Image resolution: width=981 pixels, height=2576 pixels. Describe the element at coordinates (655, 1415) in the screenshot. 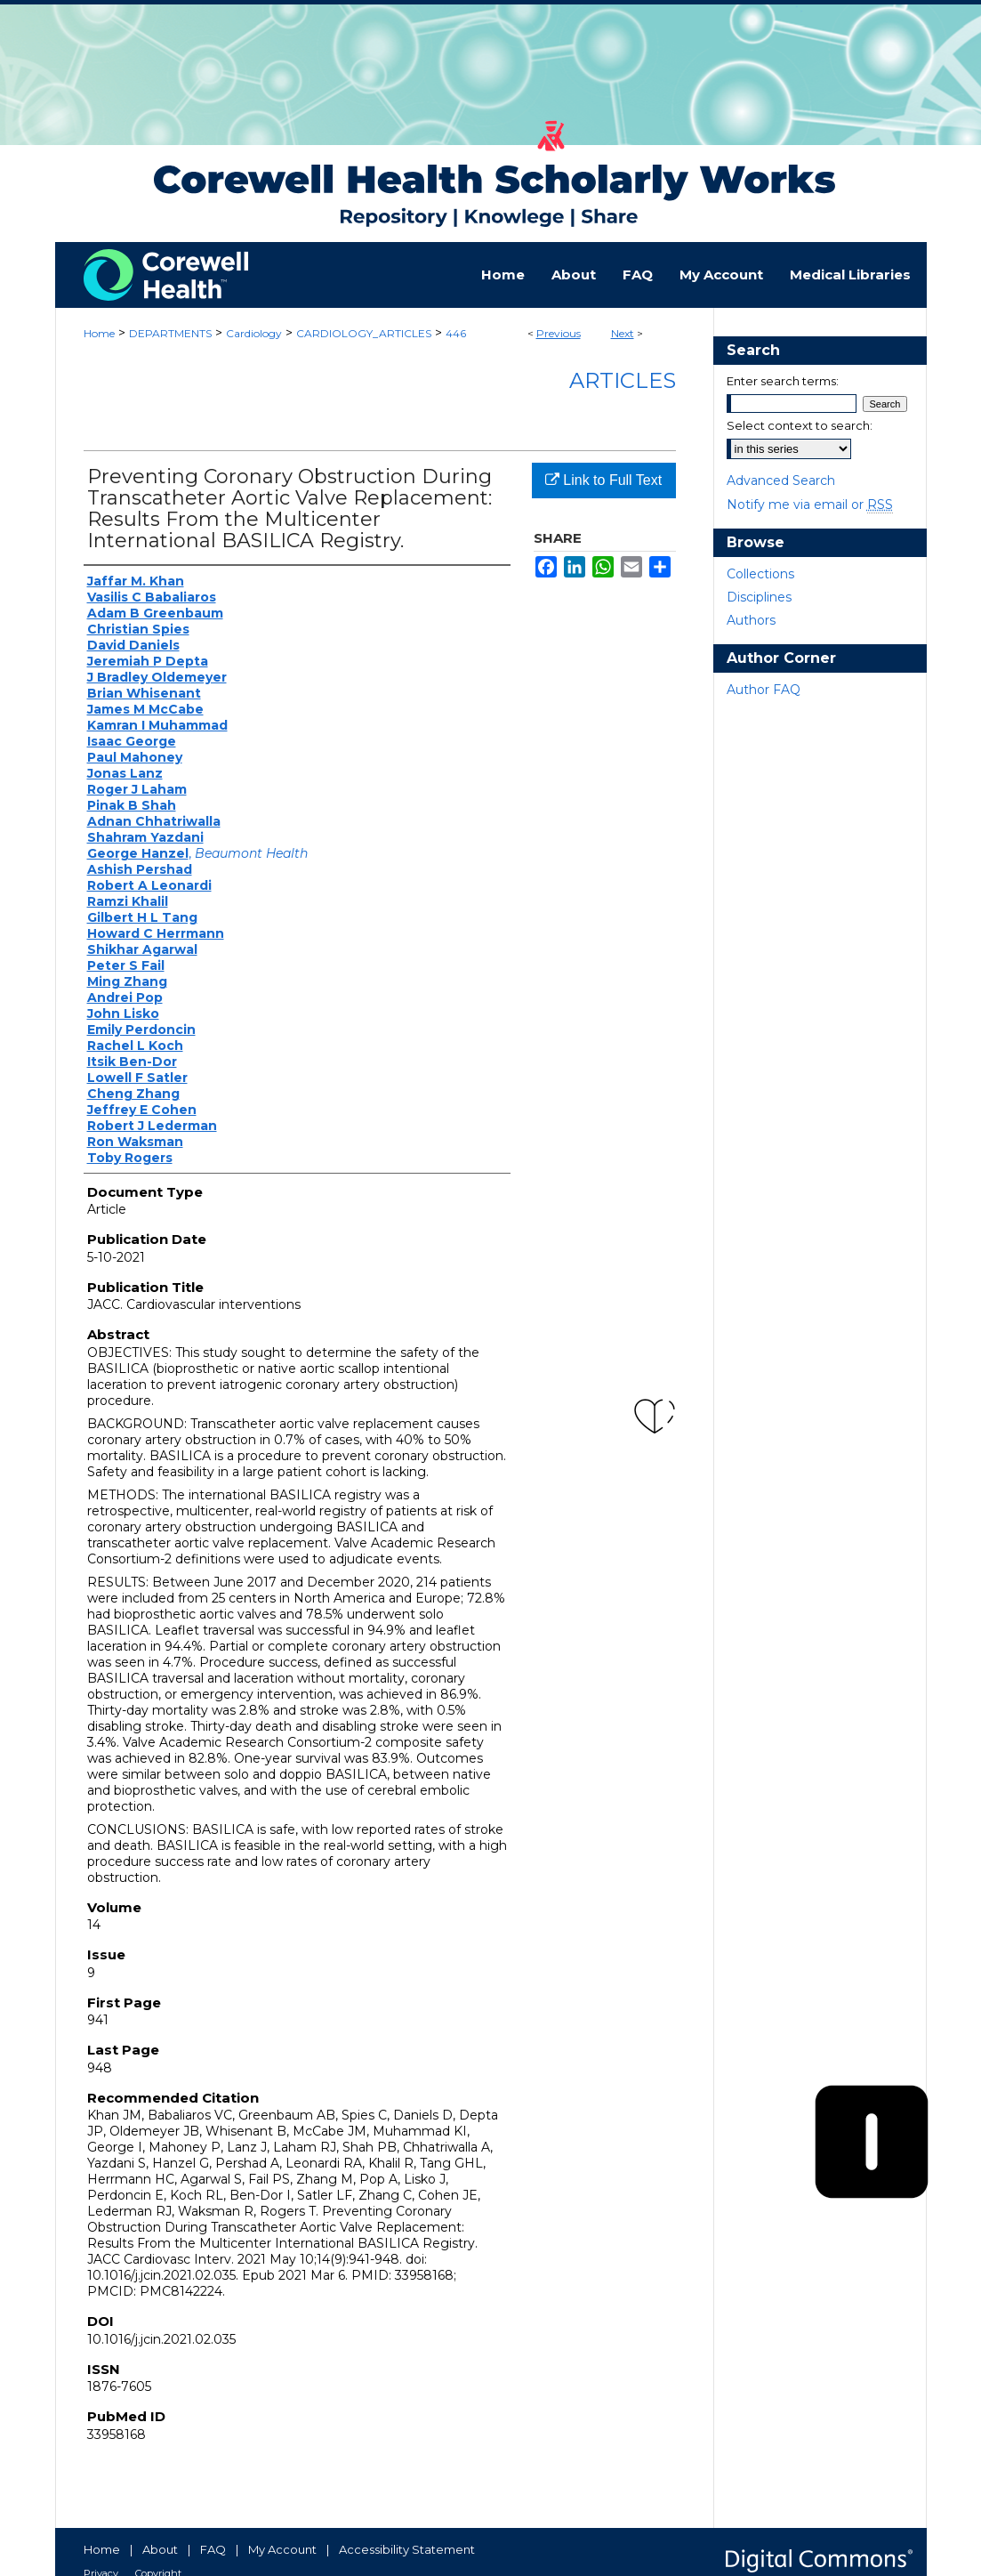

I see `indicates partial like or favorite status` at that location.